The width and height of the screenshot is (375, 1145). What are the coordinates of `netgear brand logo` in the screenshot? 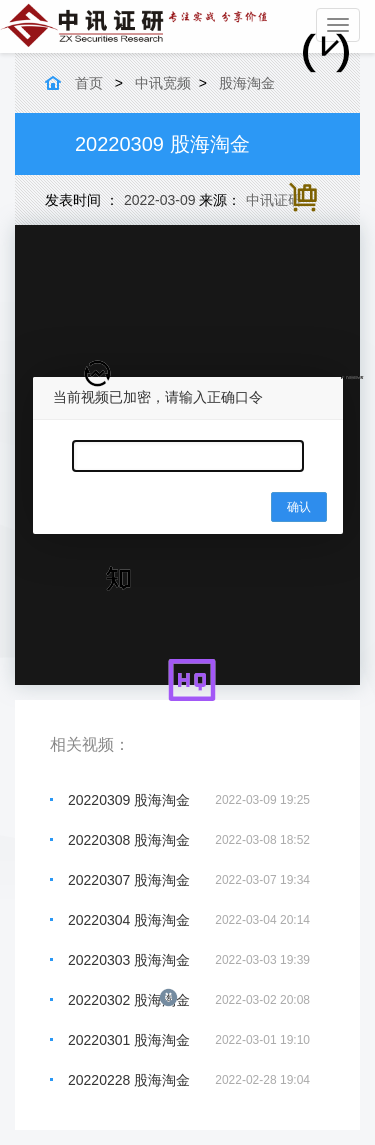 It's located at (352, 377).